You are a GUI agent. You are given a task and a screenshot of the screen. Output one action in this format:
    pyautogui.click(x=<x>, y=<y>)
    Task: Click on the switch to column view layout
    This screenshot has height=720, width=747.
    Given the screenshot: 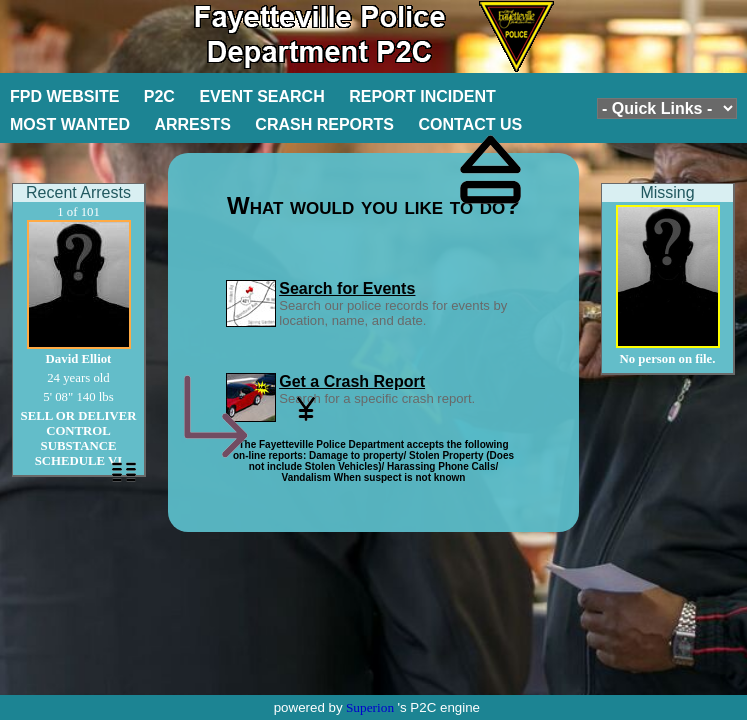 What is the action you would take?
    pyautogui.click(x=124, y=472)
    